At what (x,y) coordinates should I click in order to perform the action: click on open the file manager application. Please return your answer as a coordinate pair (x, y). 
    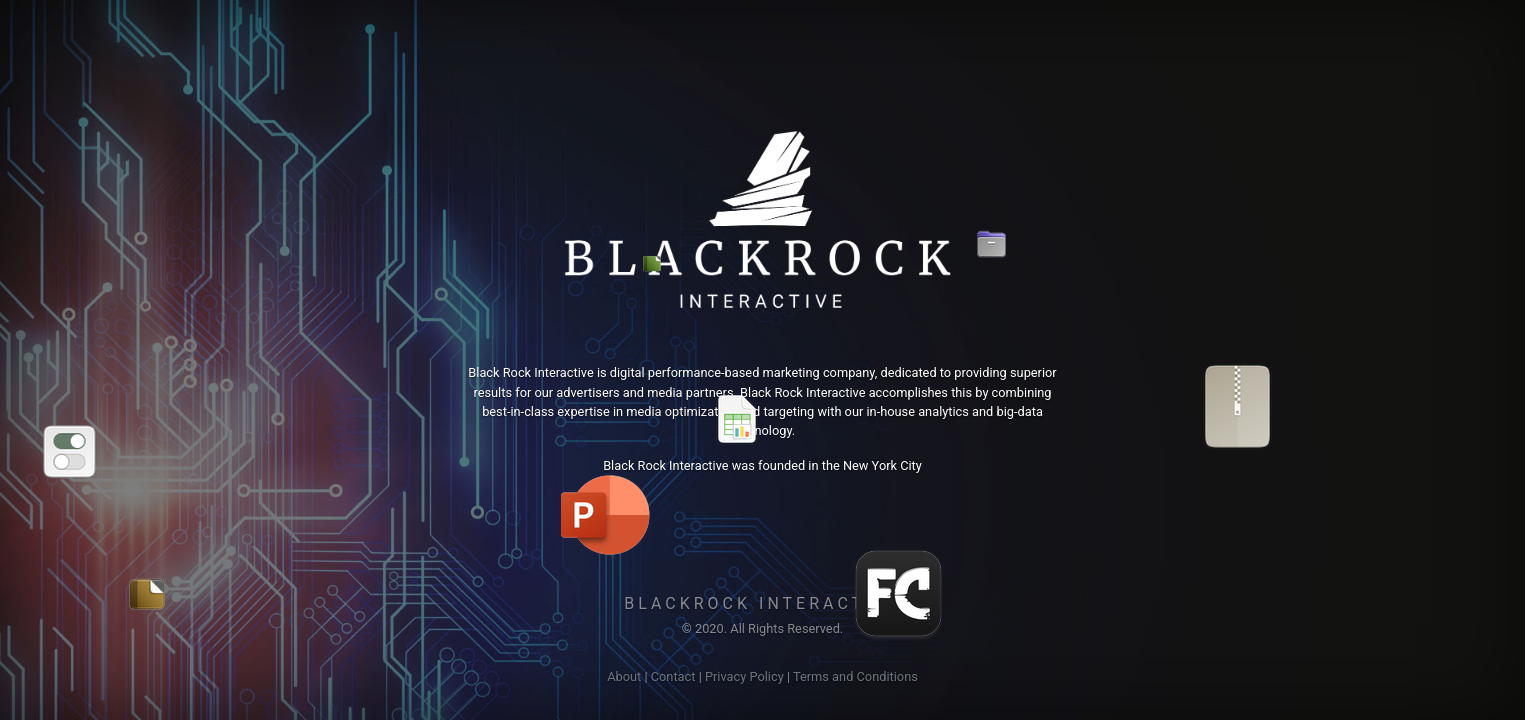
    Looking at the image, I should click on (991, 243).